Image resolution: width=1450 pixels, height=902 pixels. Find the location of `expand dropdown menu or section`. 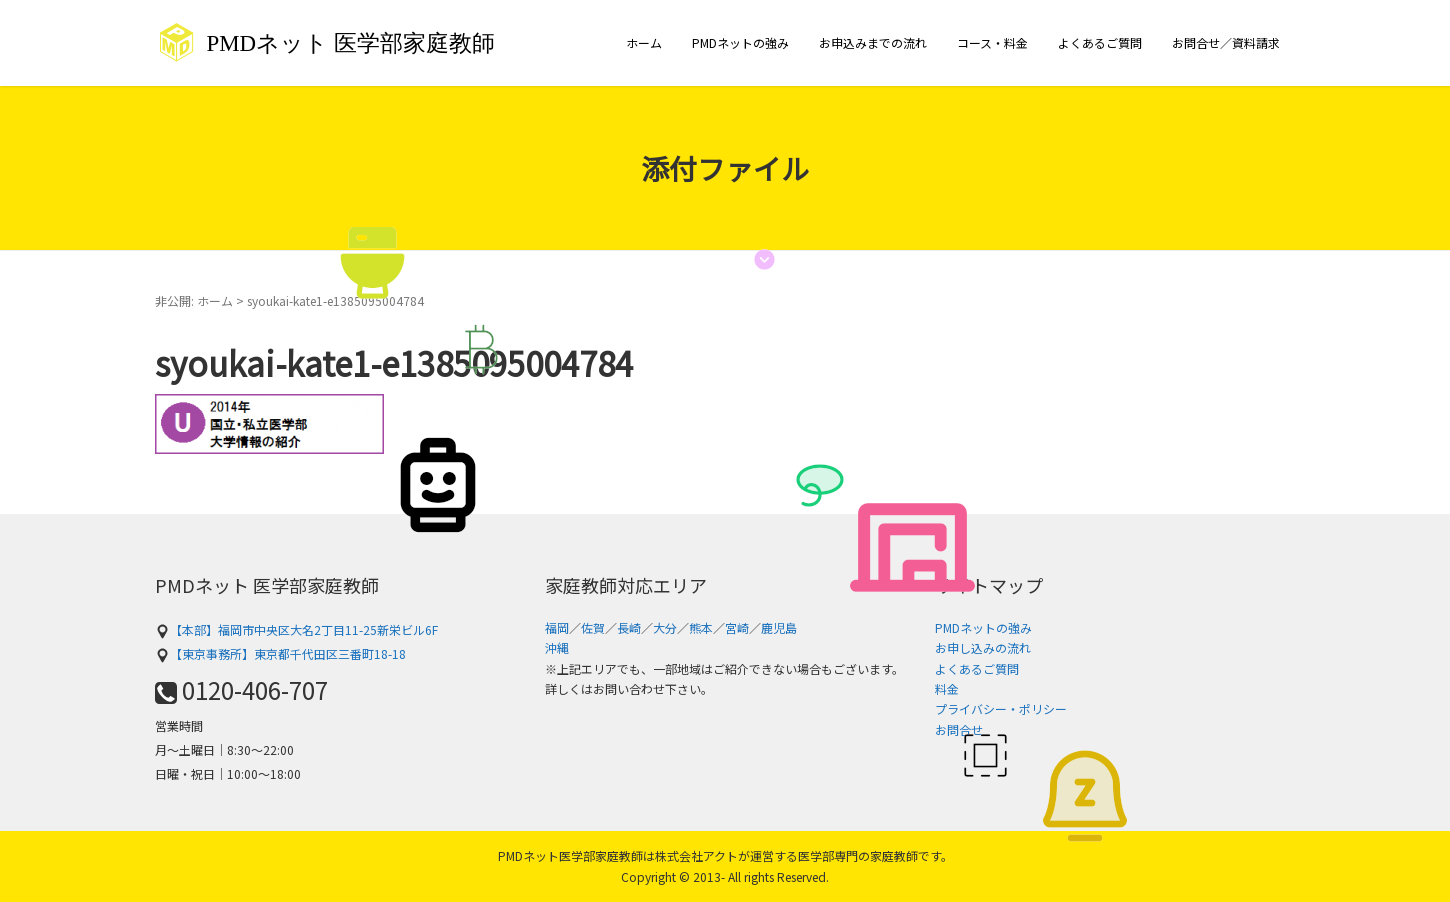

expand dropdown menu or section is located at coordinates (764, 259).